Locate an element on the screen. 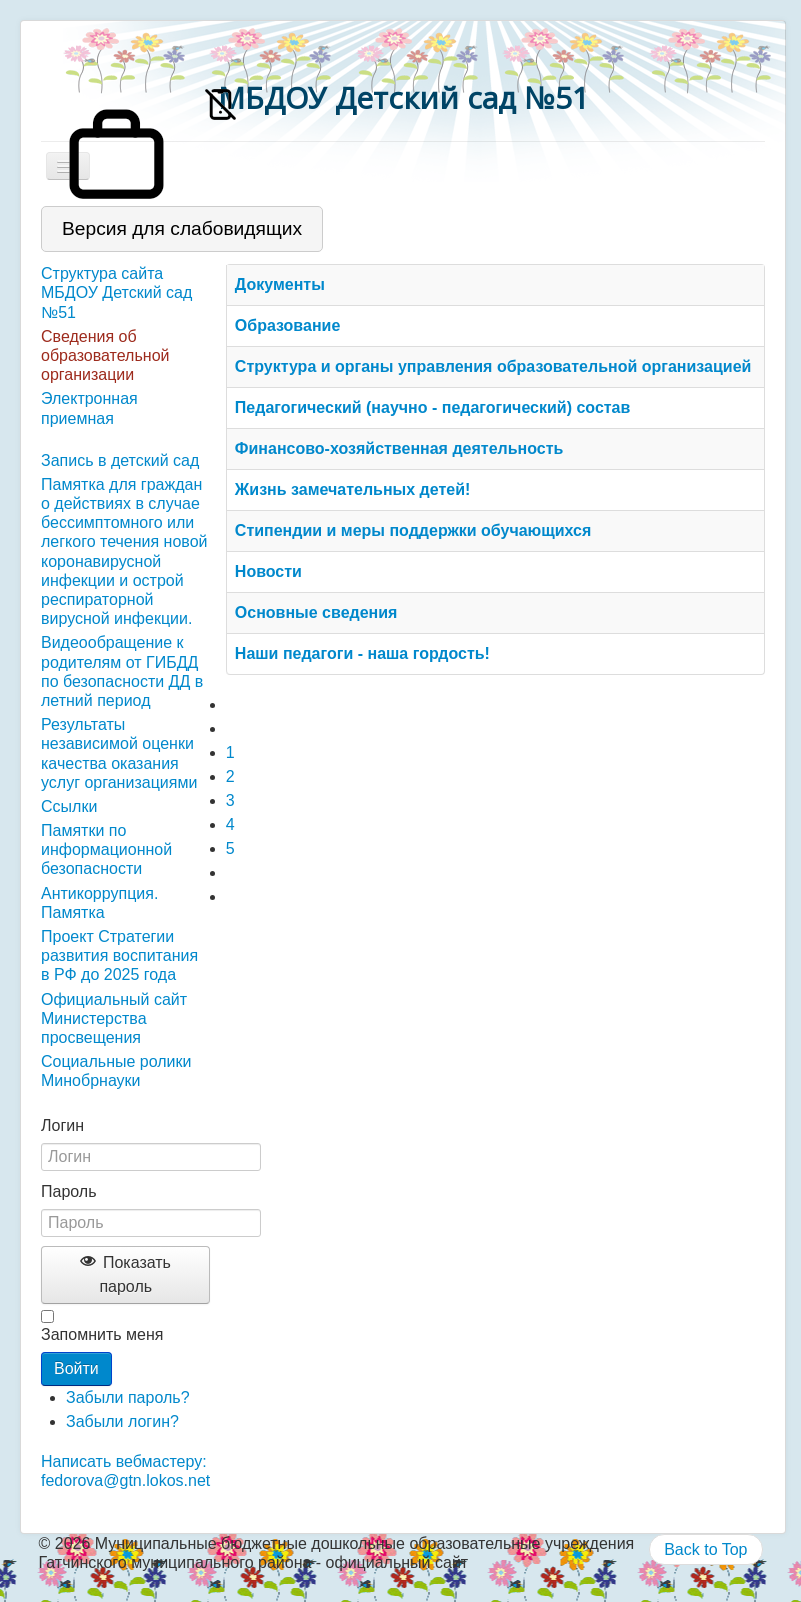  access work or business documents is located at coordinates (116, 156).